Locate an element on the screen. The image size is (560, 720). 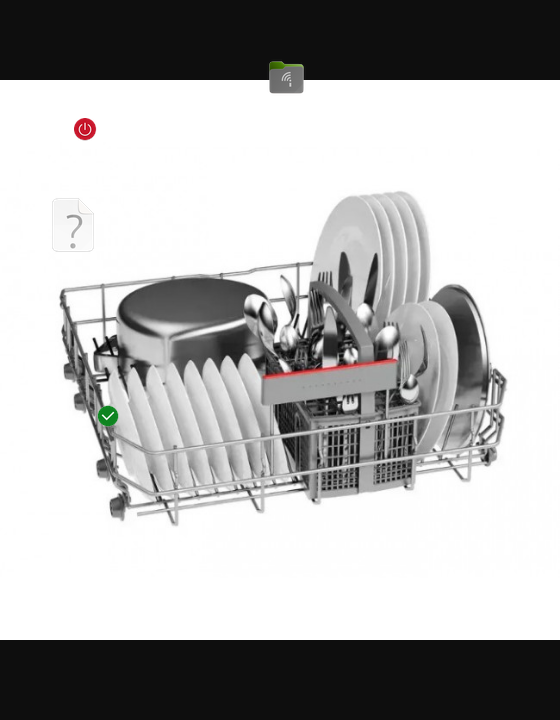
indicates file has been successfully synced is located at coordinates (108, 416).